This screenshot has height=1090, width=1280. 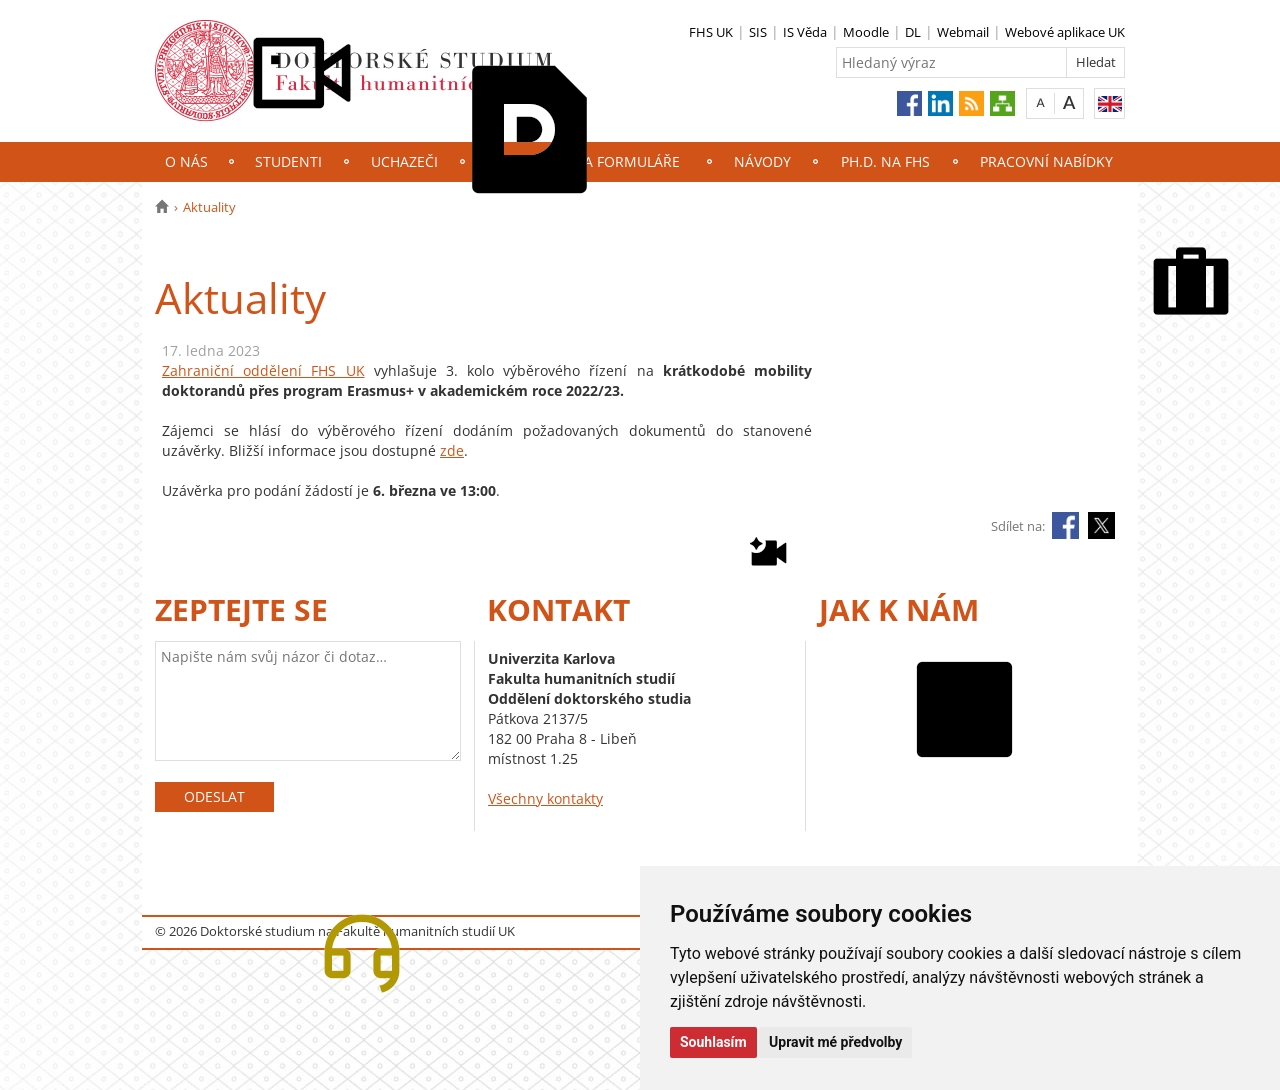 What do you see at coordinates (302, 73) in the screenshot?
I see `start recording a video` at bounding box center [302, 73].